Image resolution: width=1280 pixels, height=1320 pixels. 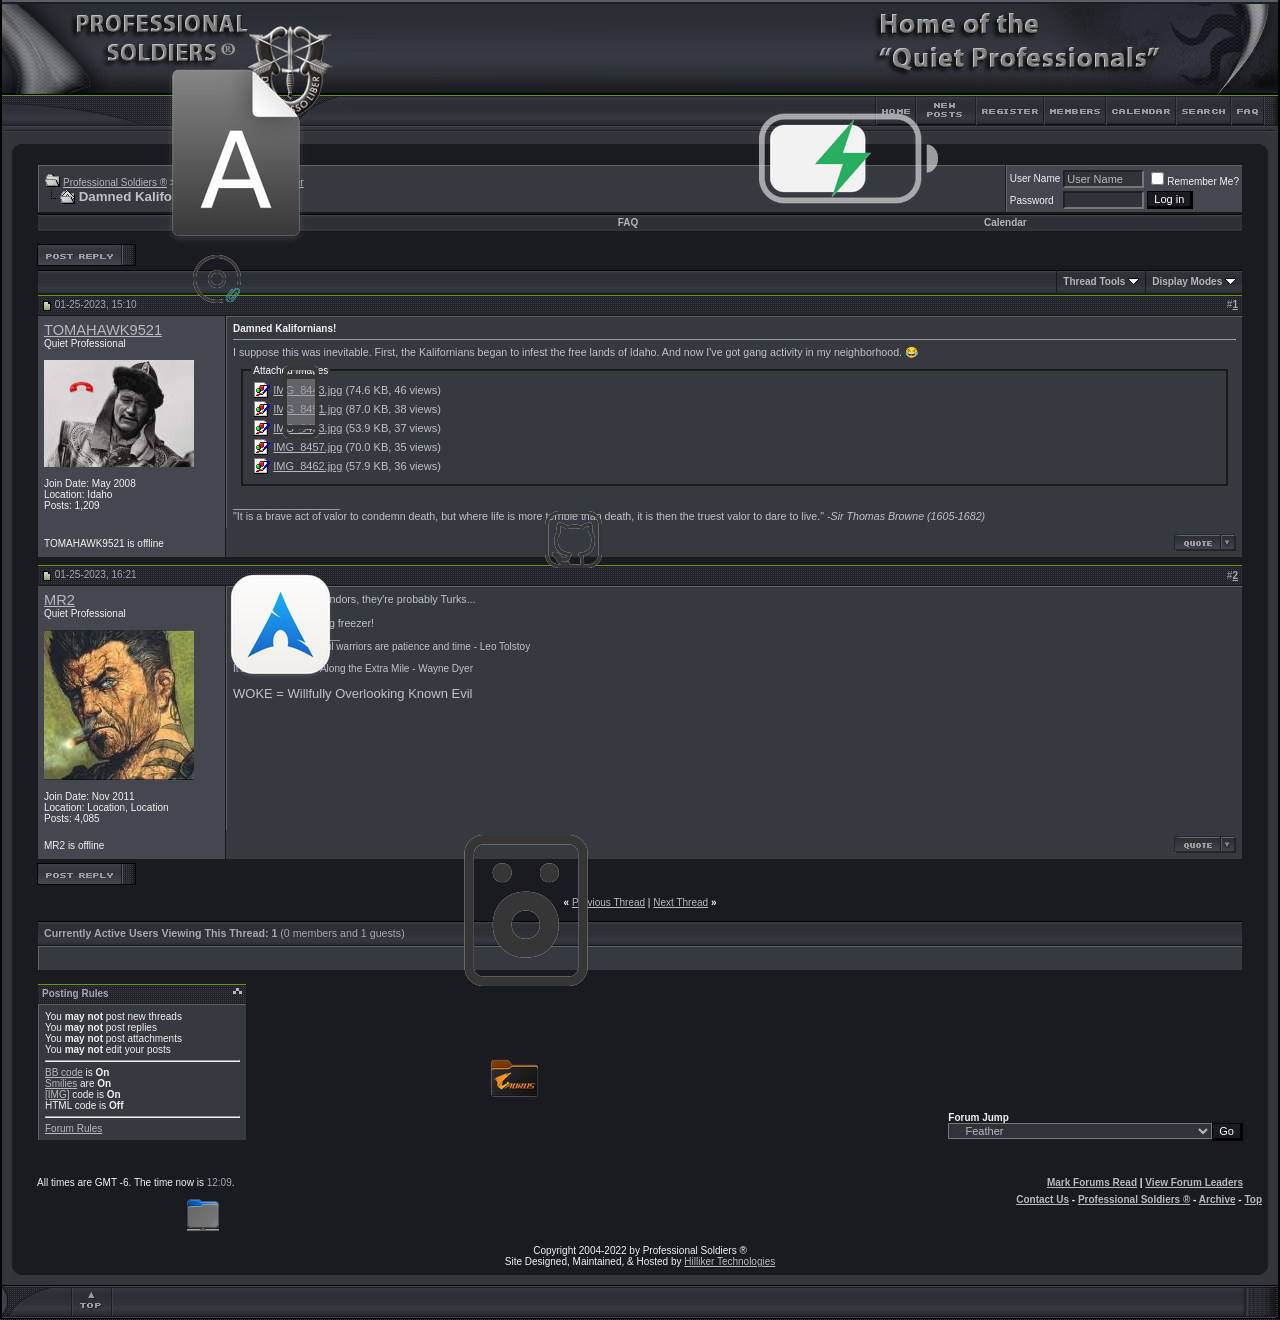 I want to click on open GitHub Desktop application, so click(x=573, y=539).